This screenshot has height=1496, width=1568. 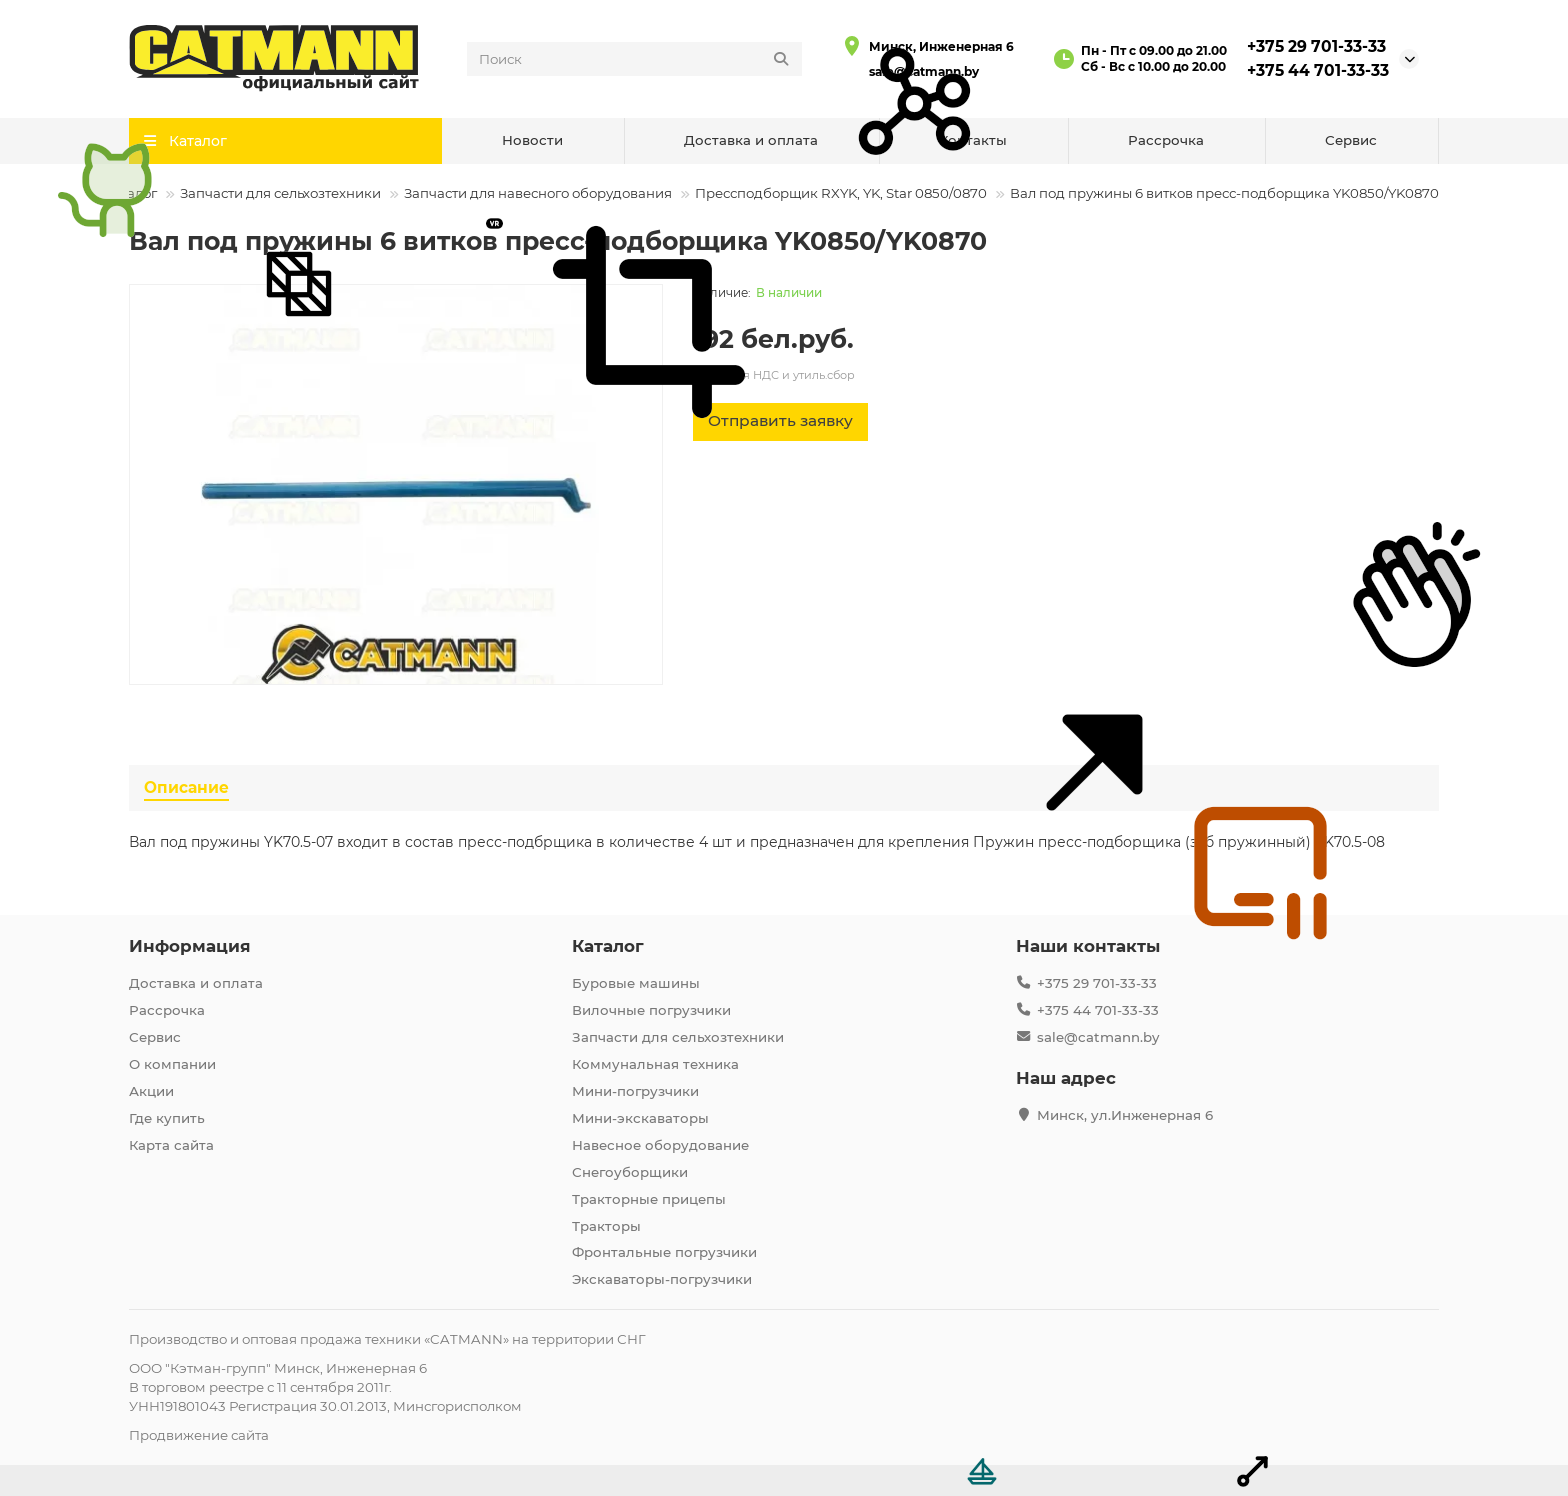 I want to click on pause media playback on tablet device, so click(x=1260, y=866).